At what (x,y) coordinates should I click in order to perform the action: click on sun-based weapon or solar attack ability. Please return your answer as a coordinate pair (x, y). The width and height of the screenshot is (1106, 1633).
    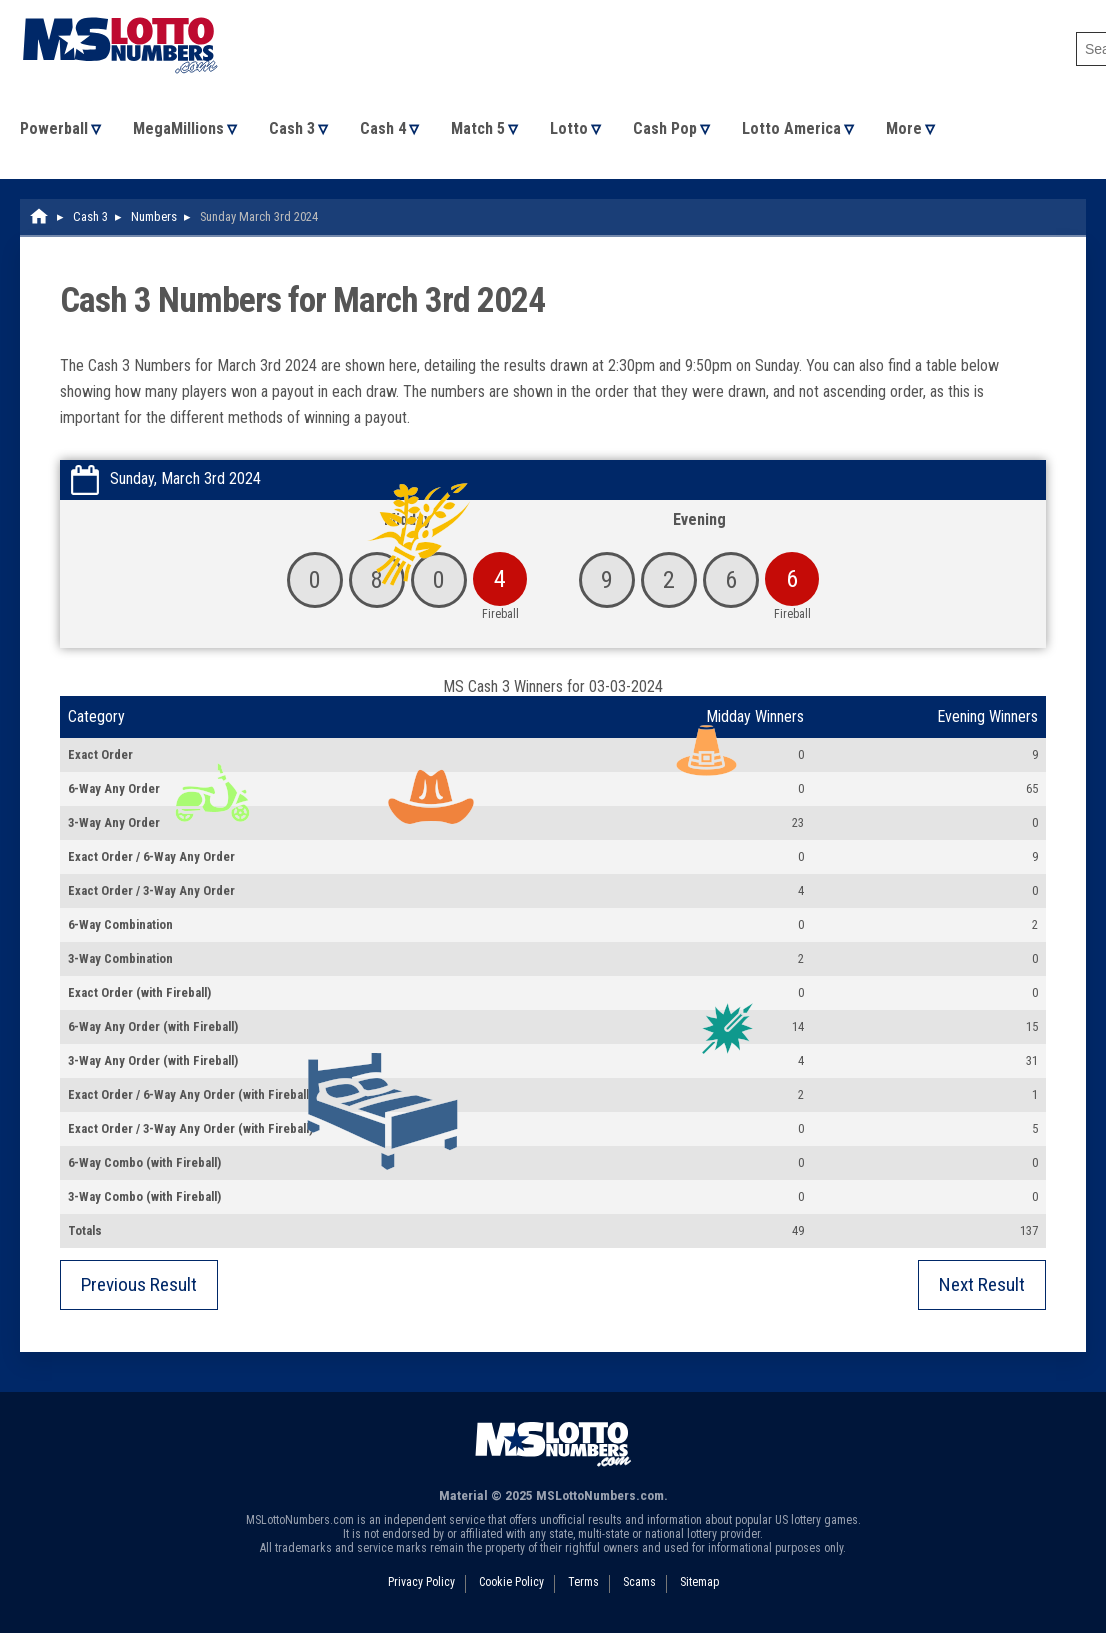
    Looking at the image, I should click on (727, 1028).